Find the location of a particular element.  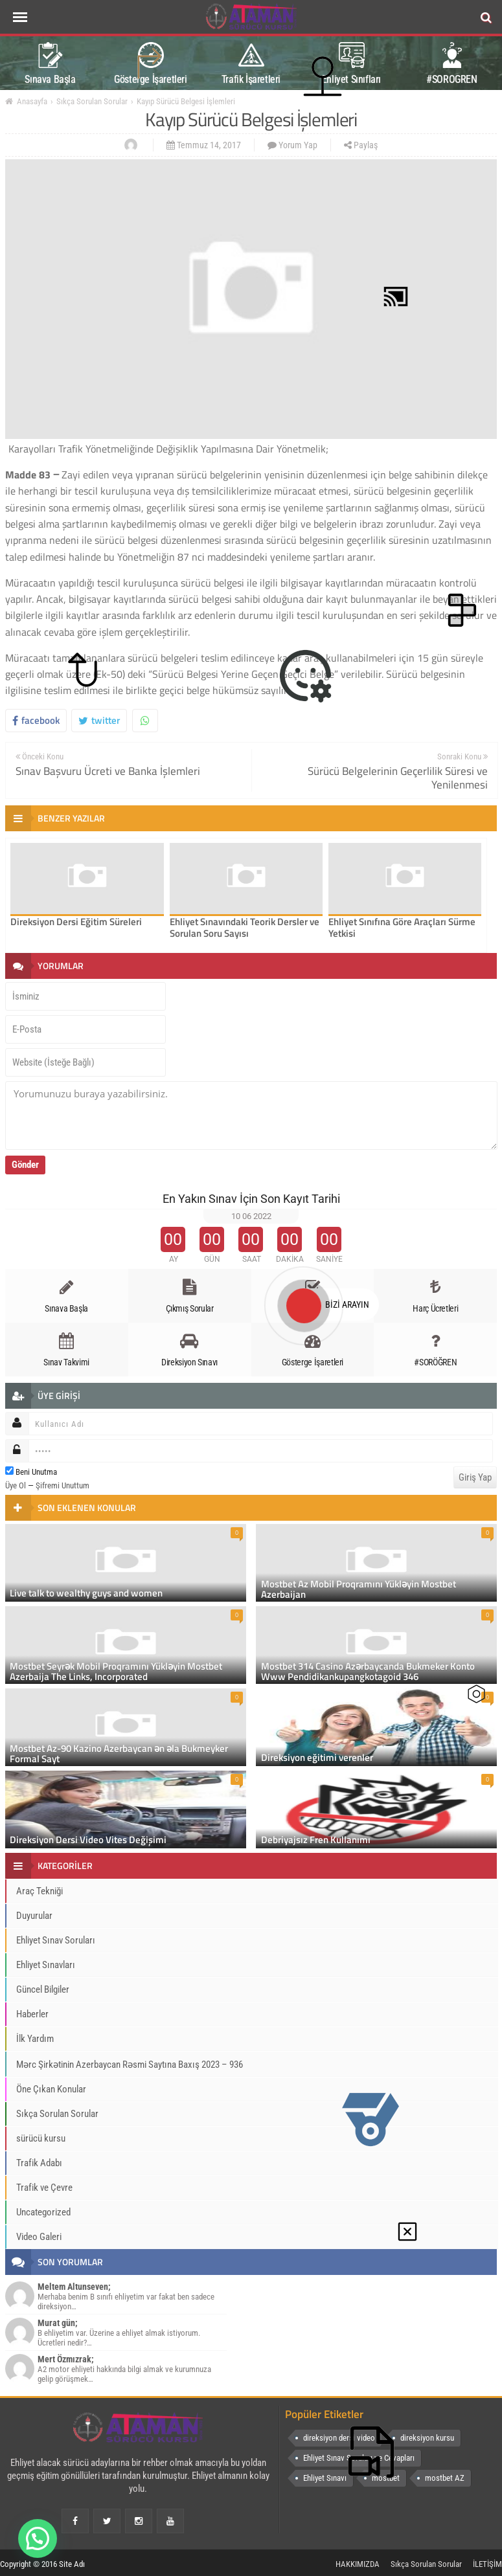

open Replit coding environment is located at coordinates (459, 610).